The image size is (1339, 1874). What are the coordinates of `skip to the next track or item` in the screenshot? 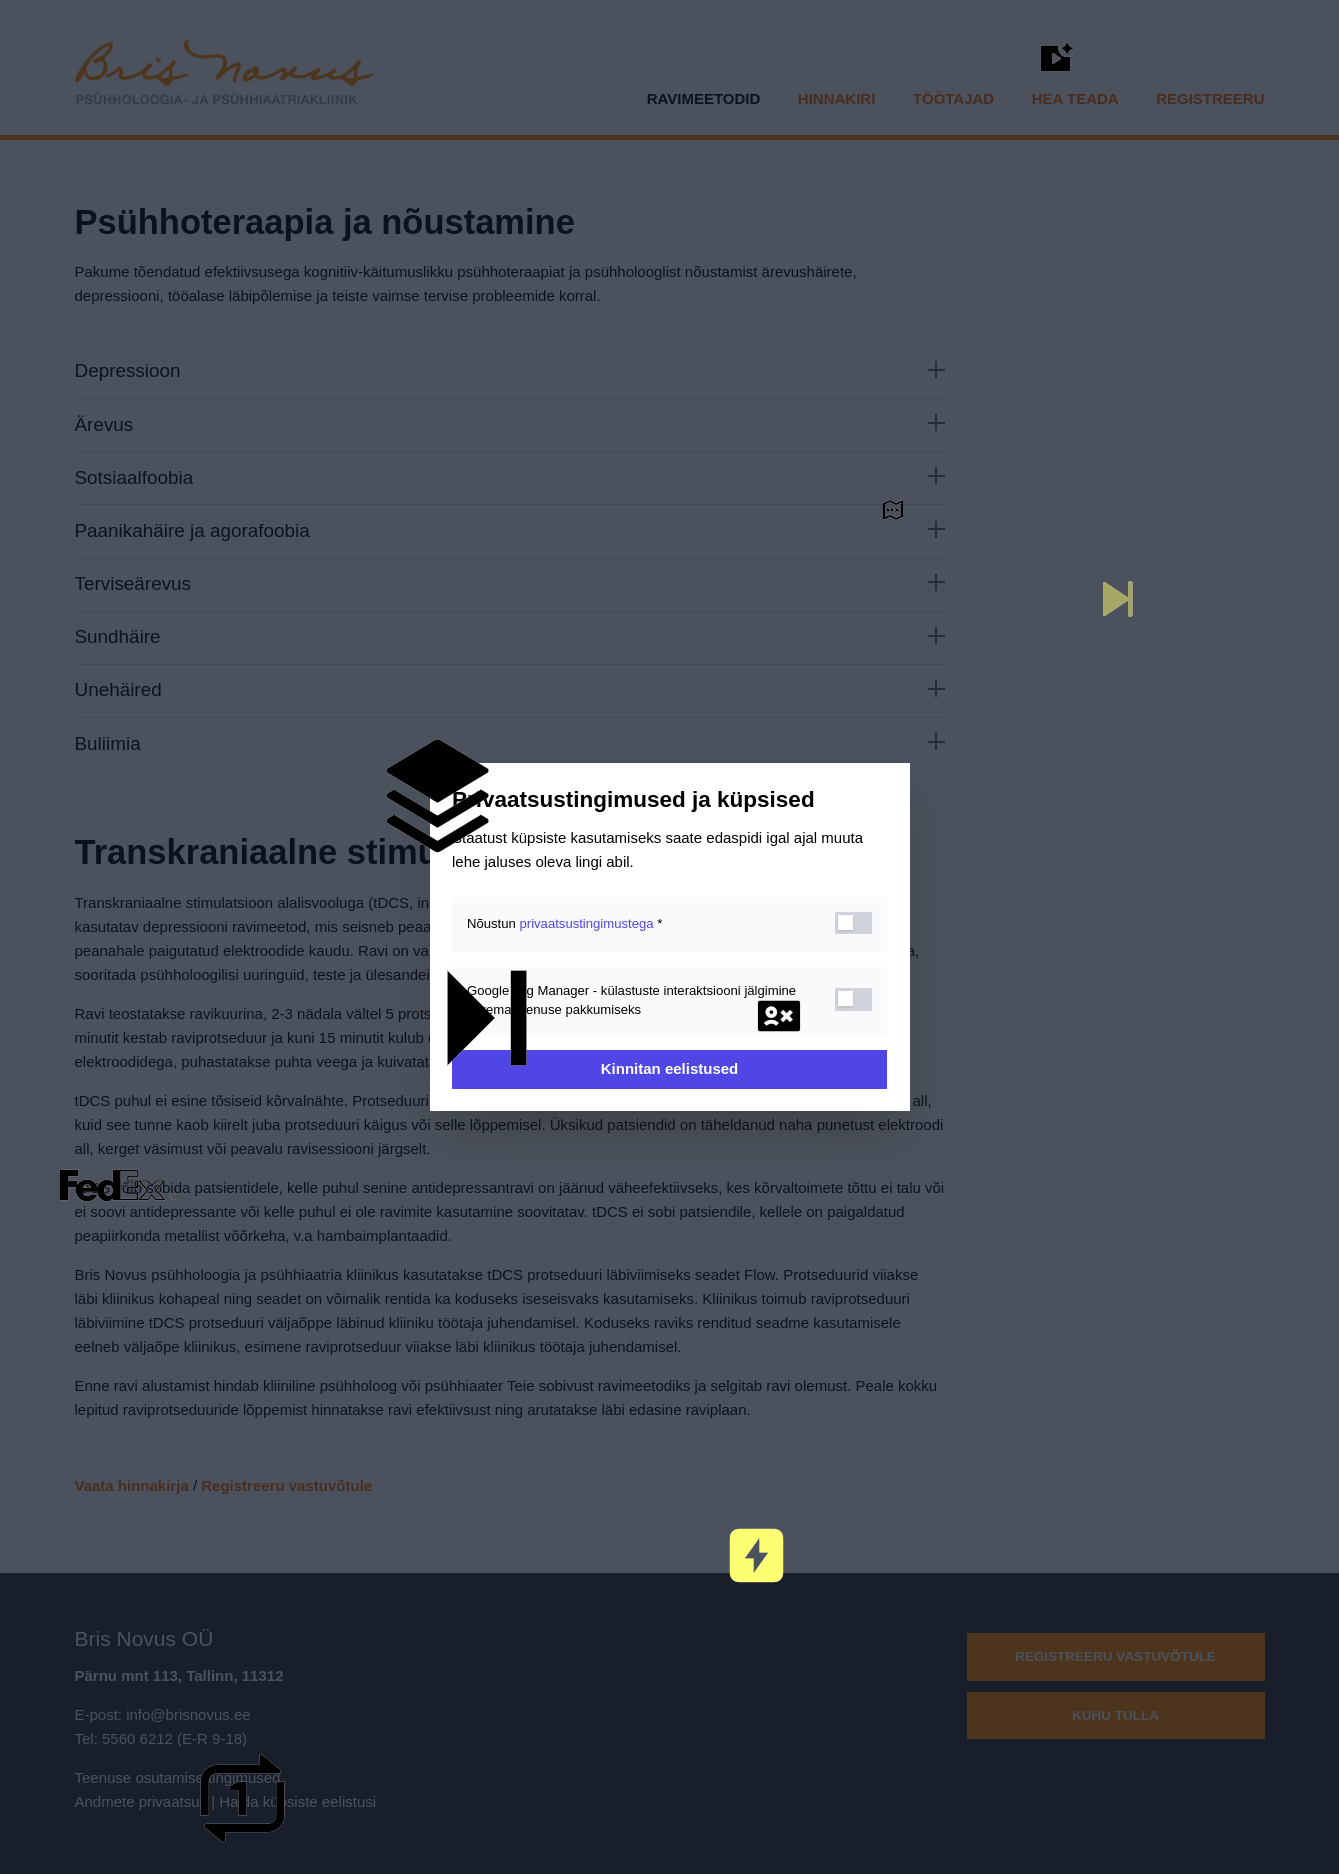 It's located at (487, 1018).